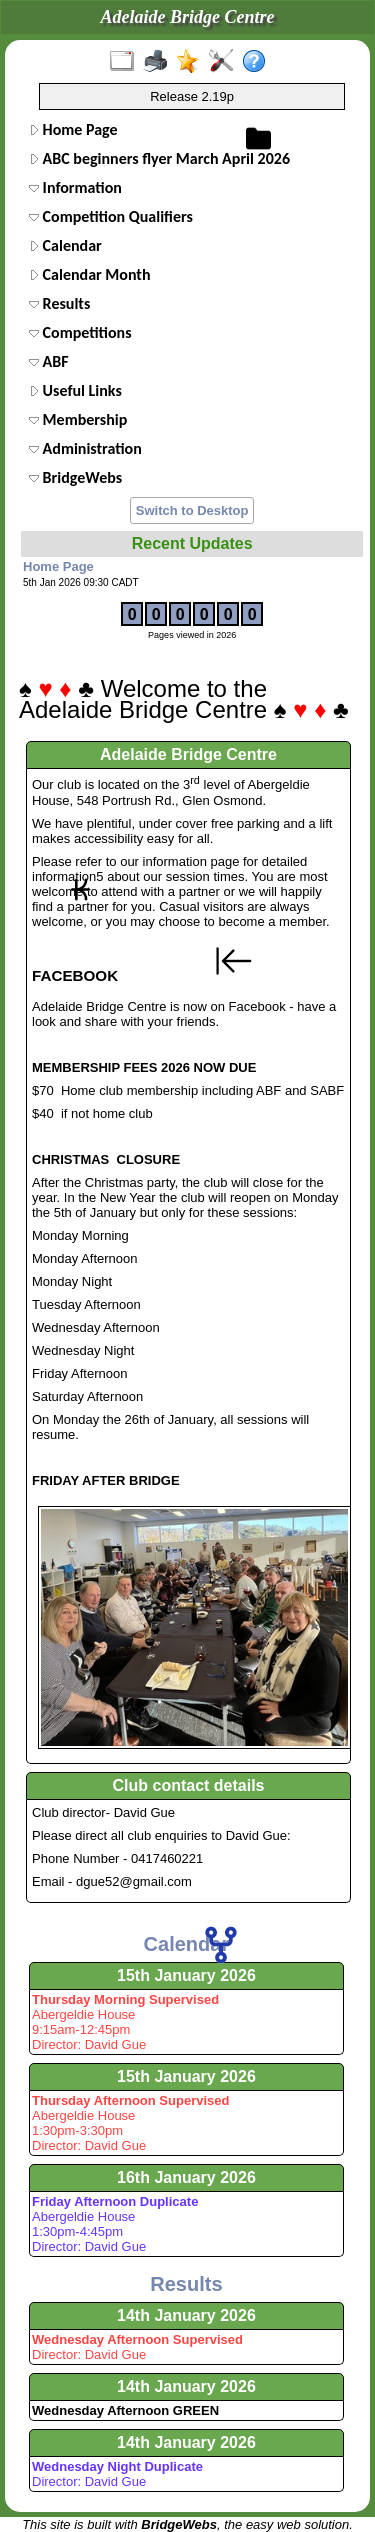 The width and height of the screenshot is (375, 2532). Describe the element at coordinates (258, 138) in the screenshot. I see `open folder or directory` at that location.